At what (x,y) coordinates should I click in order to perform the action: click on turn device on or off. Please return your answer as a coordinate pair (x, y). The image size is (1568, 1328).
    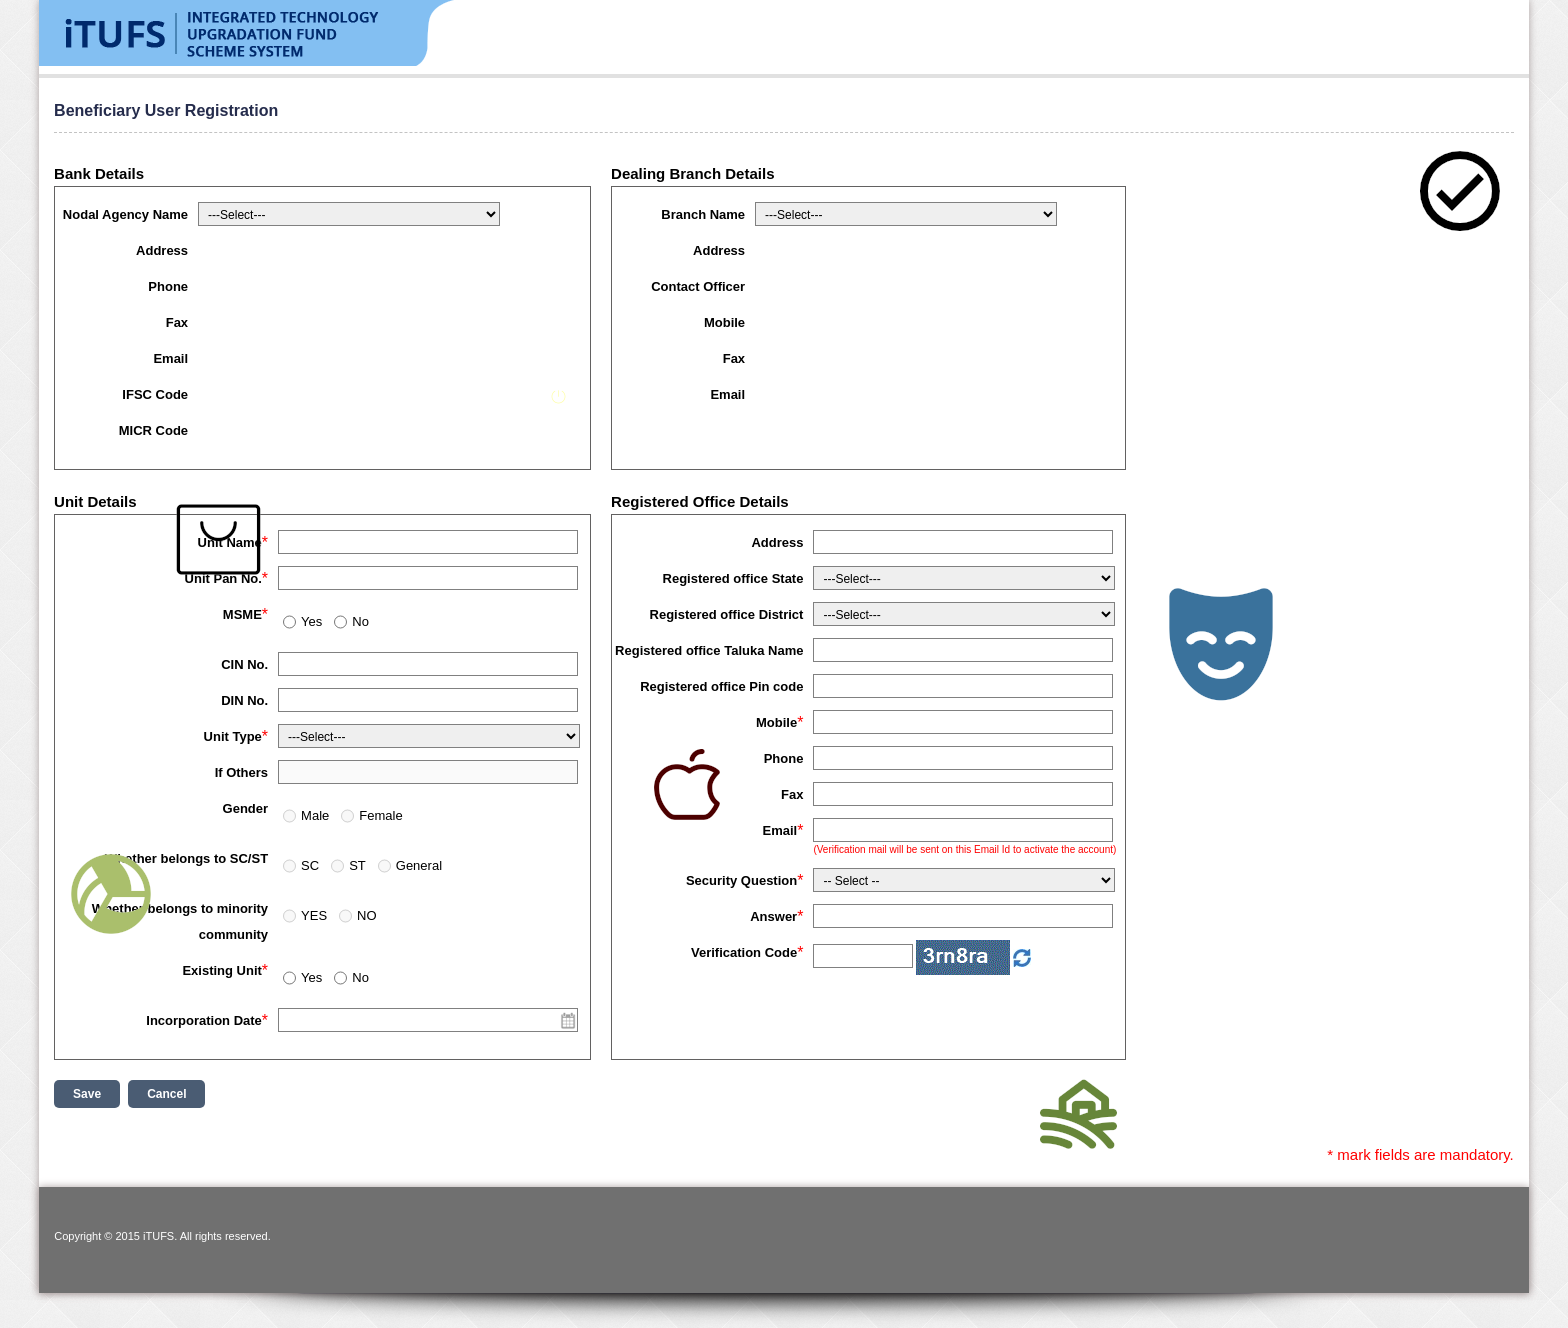
    Looking at the image, I should click on (558, 396).